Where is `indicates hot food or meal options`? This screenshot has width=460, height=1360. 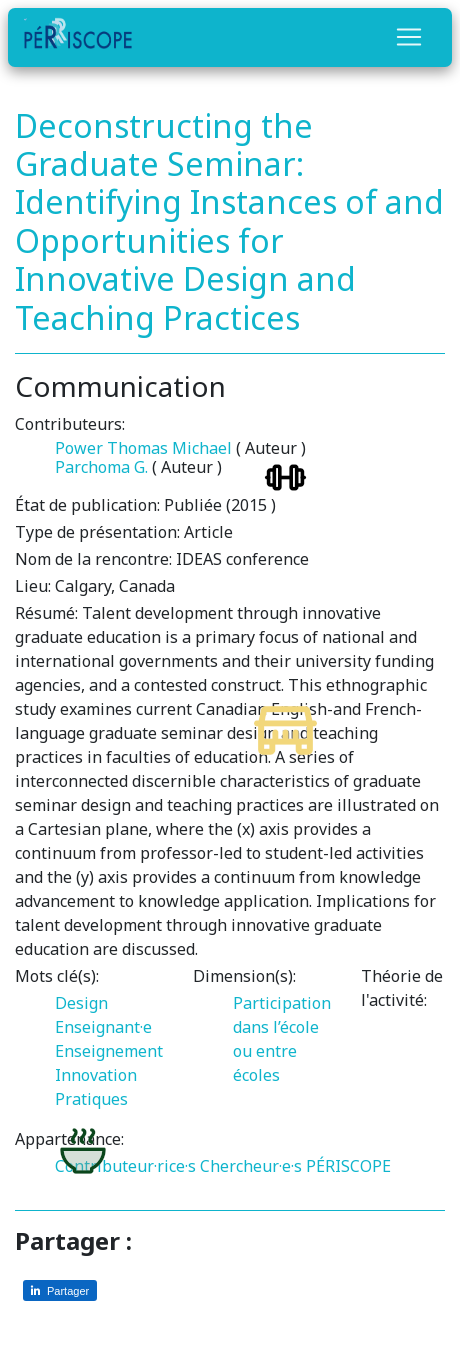
indicates hot food or meal options is located at coordinates (83, 1151).